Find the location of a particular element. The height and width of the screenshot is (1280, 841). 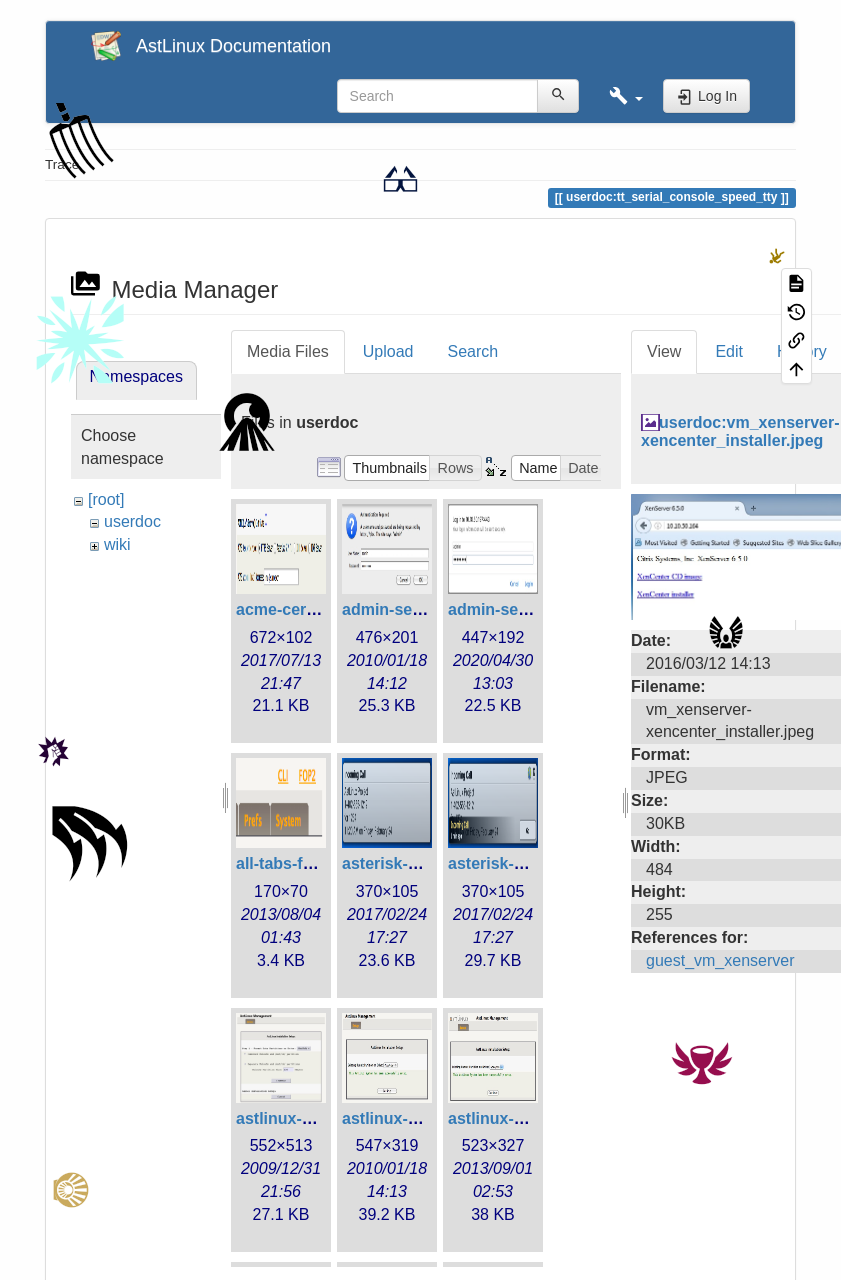

enable 3D viewing mode is located at coordinates (400, 178).